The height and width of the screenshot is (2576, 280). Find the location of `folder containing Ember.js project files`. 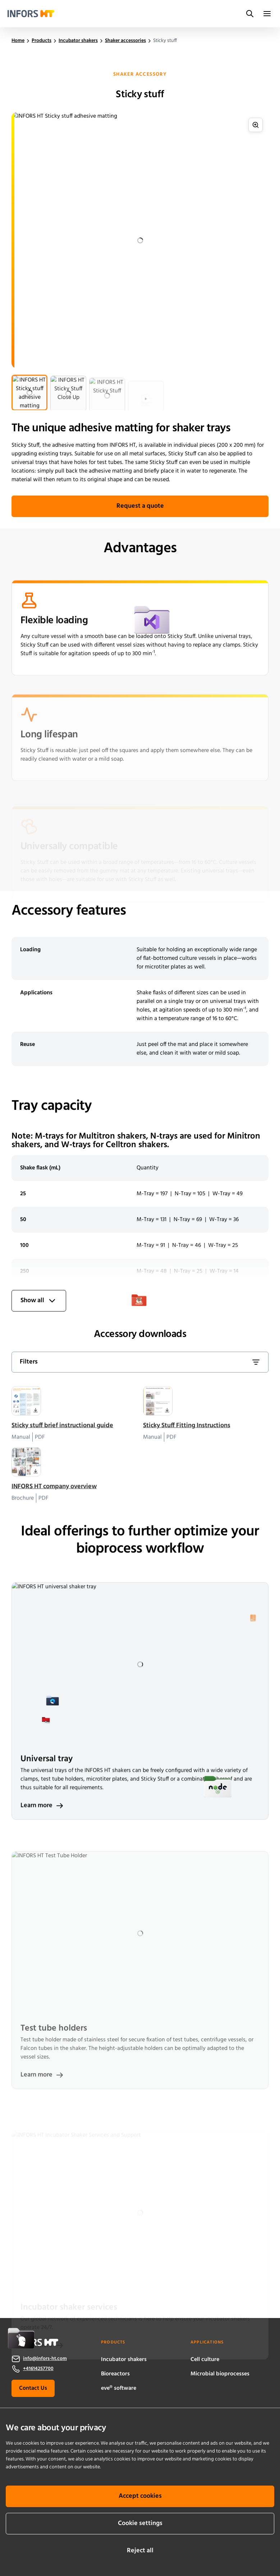

folder containing Ember.js project files is located at coordinates (139, 1300).